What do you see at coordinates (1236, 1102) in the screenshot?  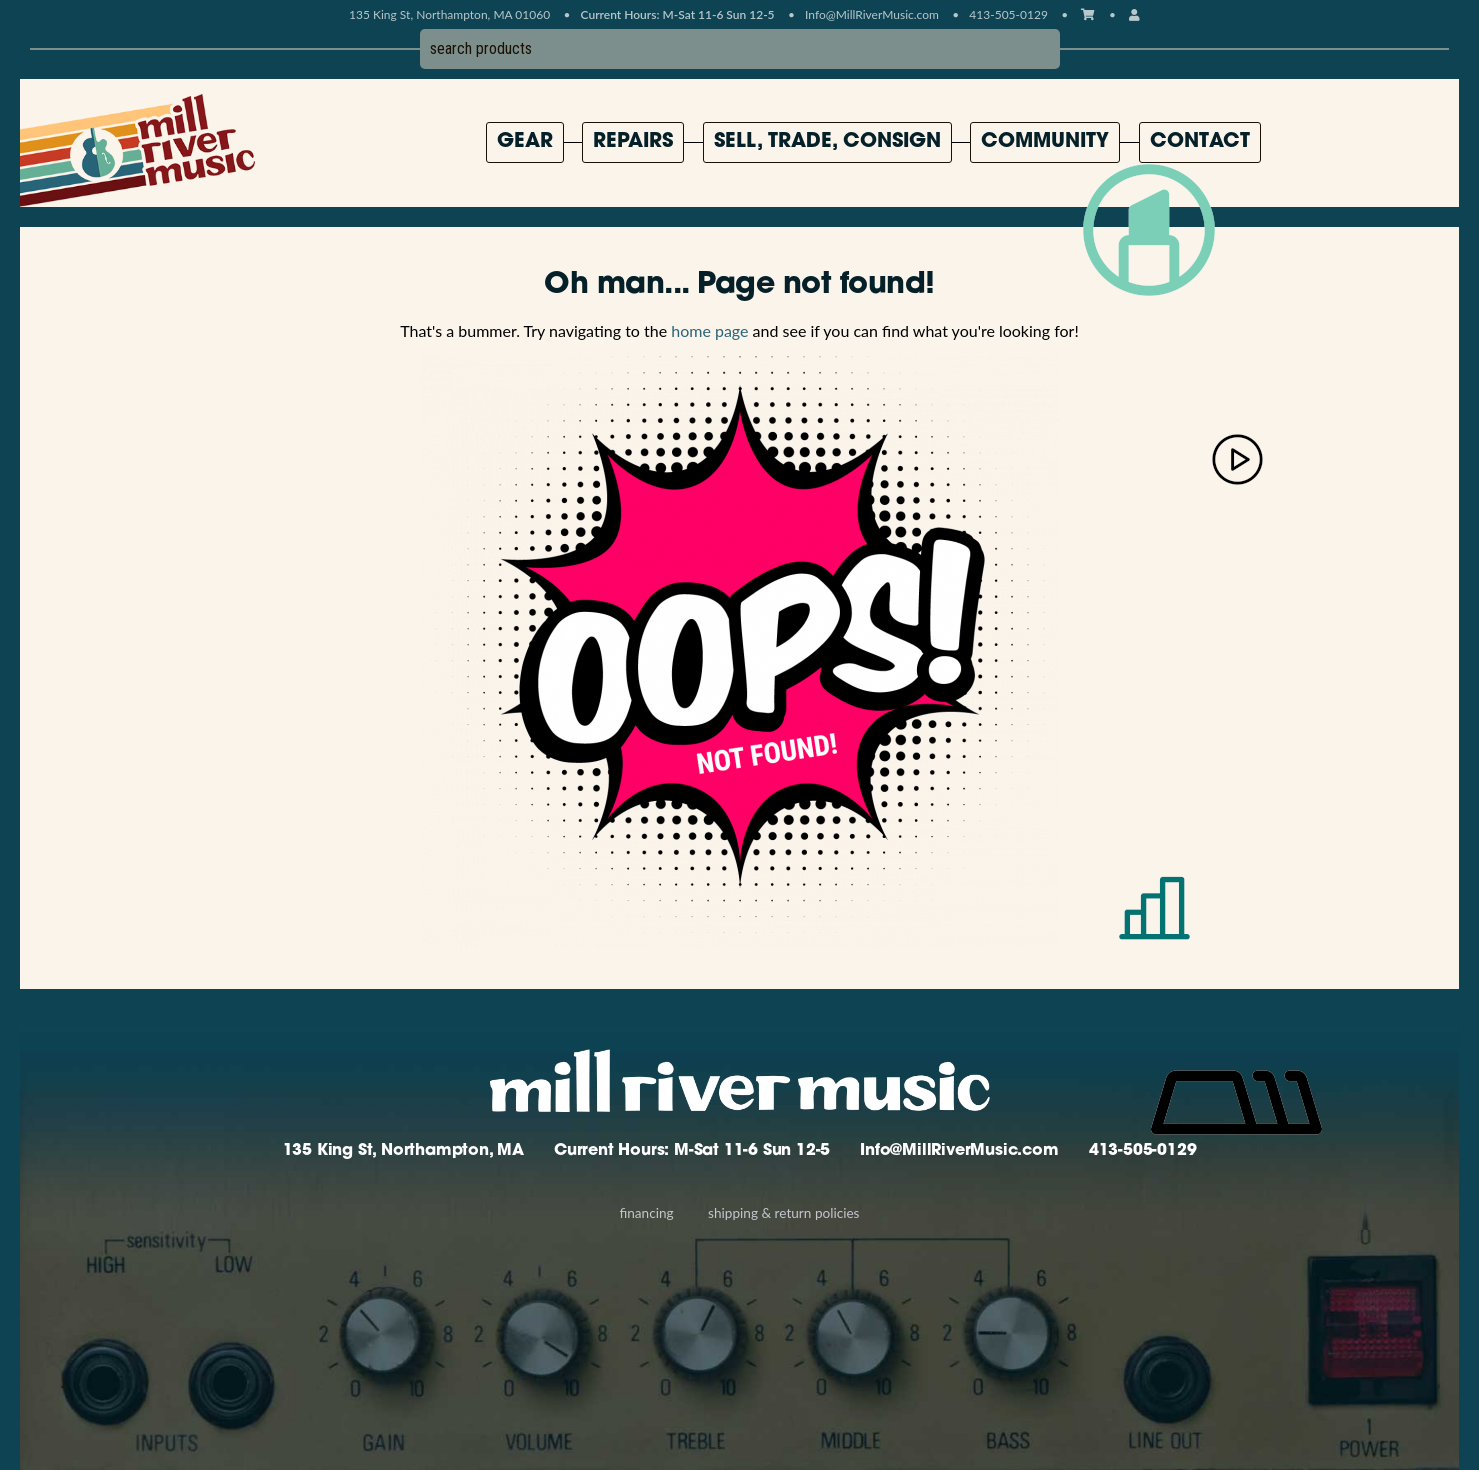 I see `switch between open browser tabs` at bounding box center [1236, 1102].